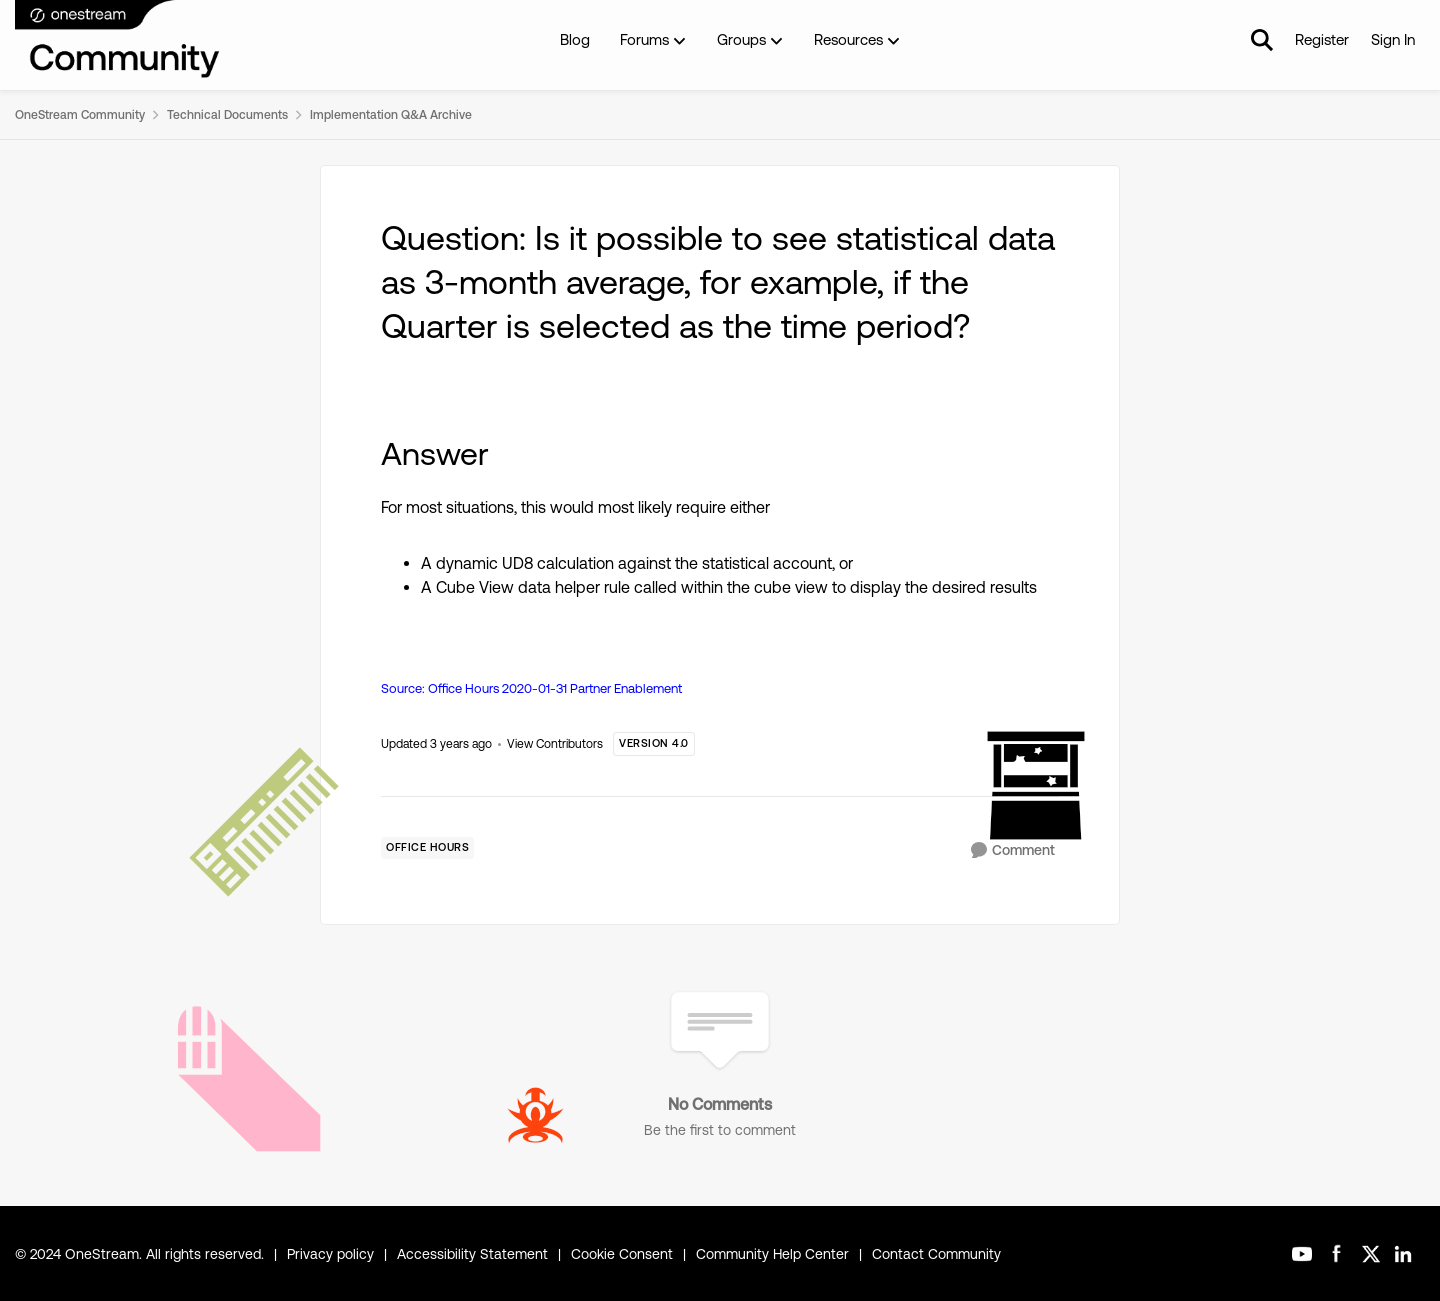 This screenshot has height=1301, width=1440. Describe the element at coordinates (535, 1115) in the screenshot. I see `abstract game character or creature icon` at that location.